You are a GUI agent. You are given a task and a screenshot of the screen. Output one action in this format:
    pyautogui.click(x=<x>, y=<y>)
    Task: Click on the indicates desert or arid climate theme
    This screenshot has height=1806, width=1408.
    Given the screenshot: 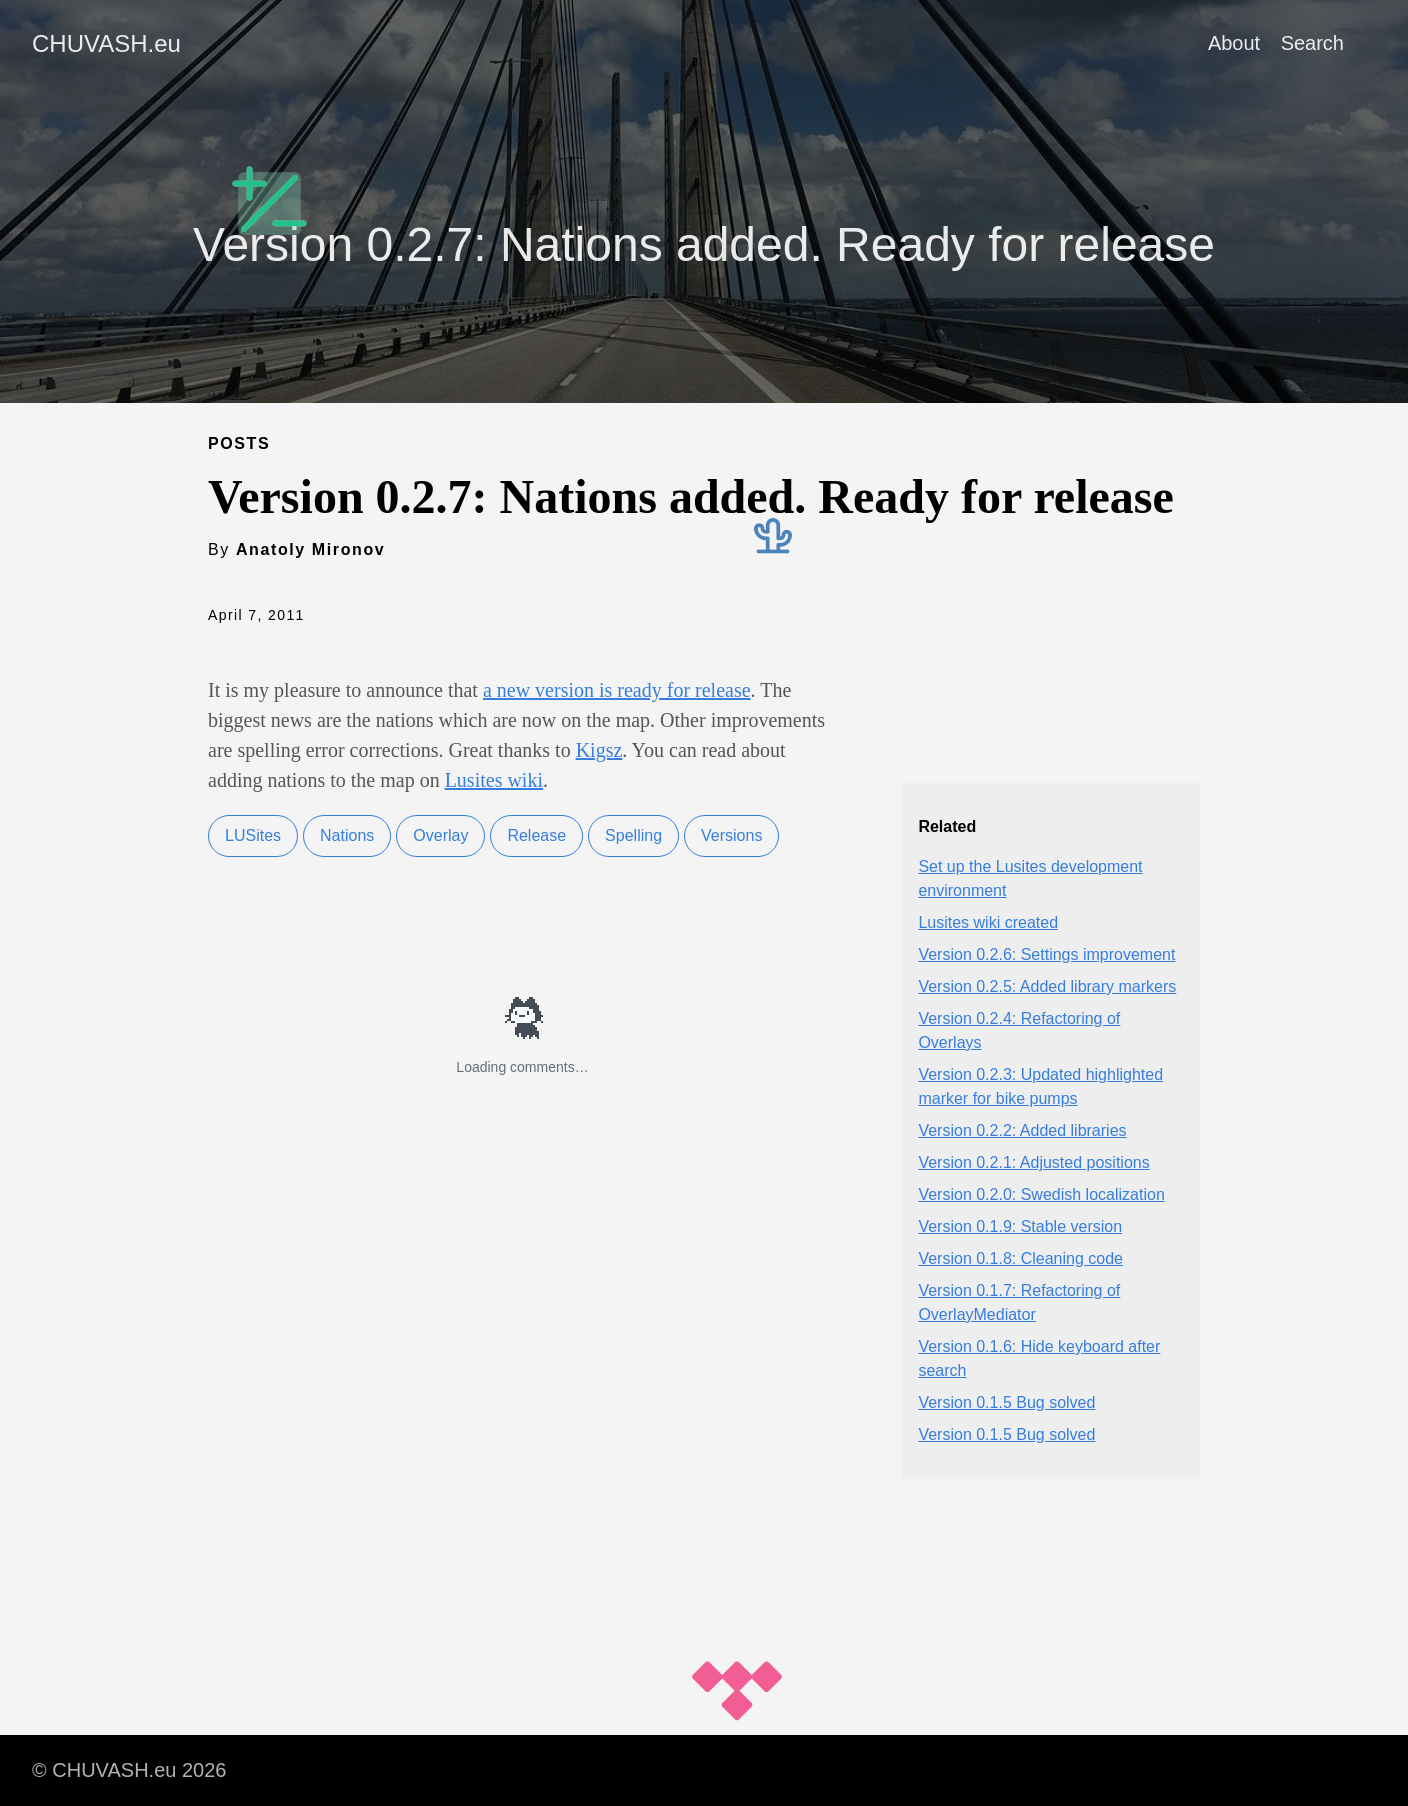 What is the action you would take?
    pyautogui.click(x=773, y=537)
    